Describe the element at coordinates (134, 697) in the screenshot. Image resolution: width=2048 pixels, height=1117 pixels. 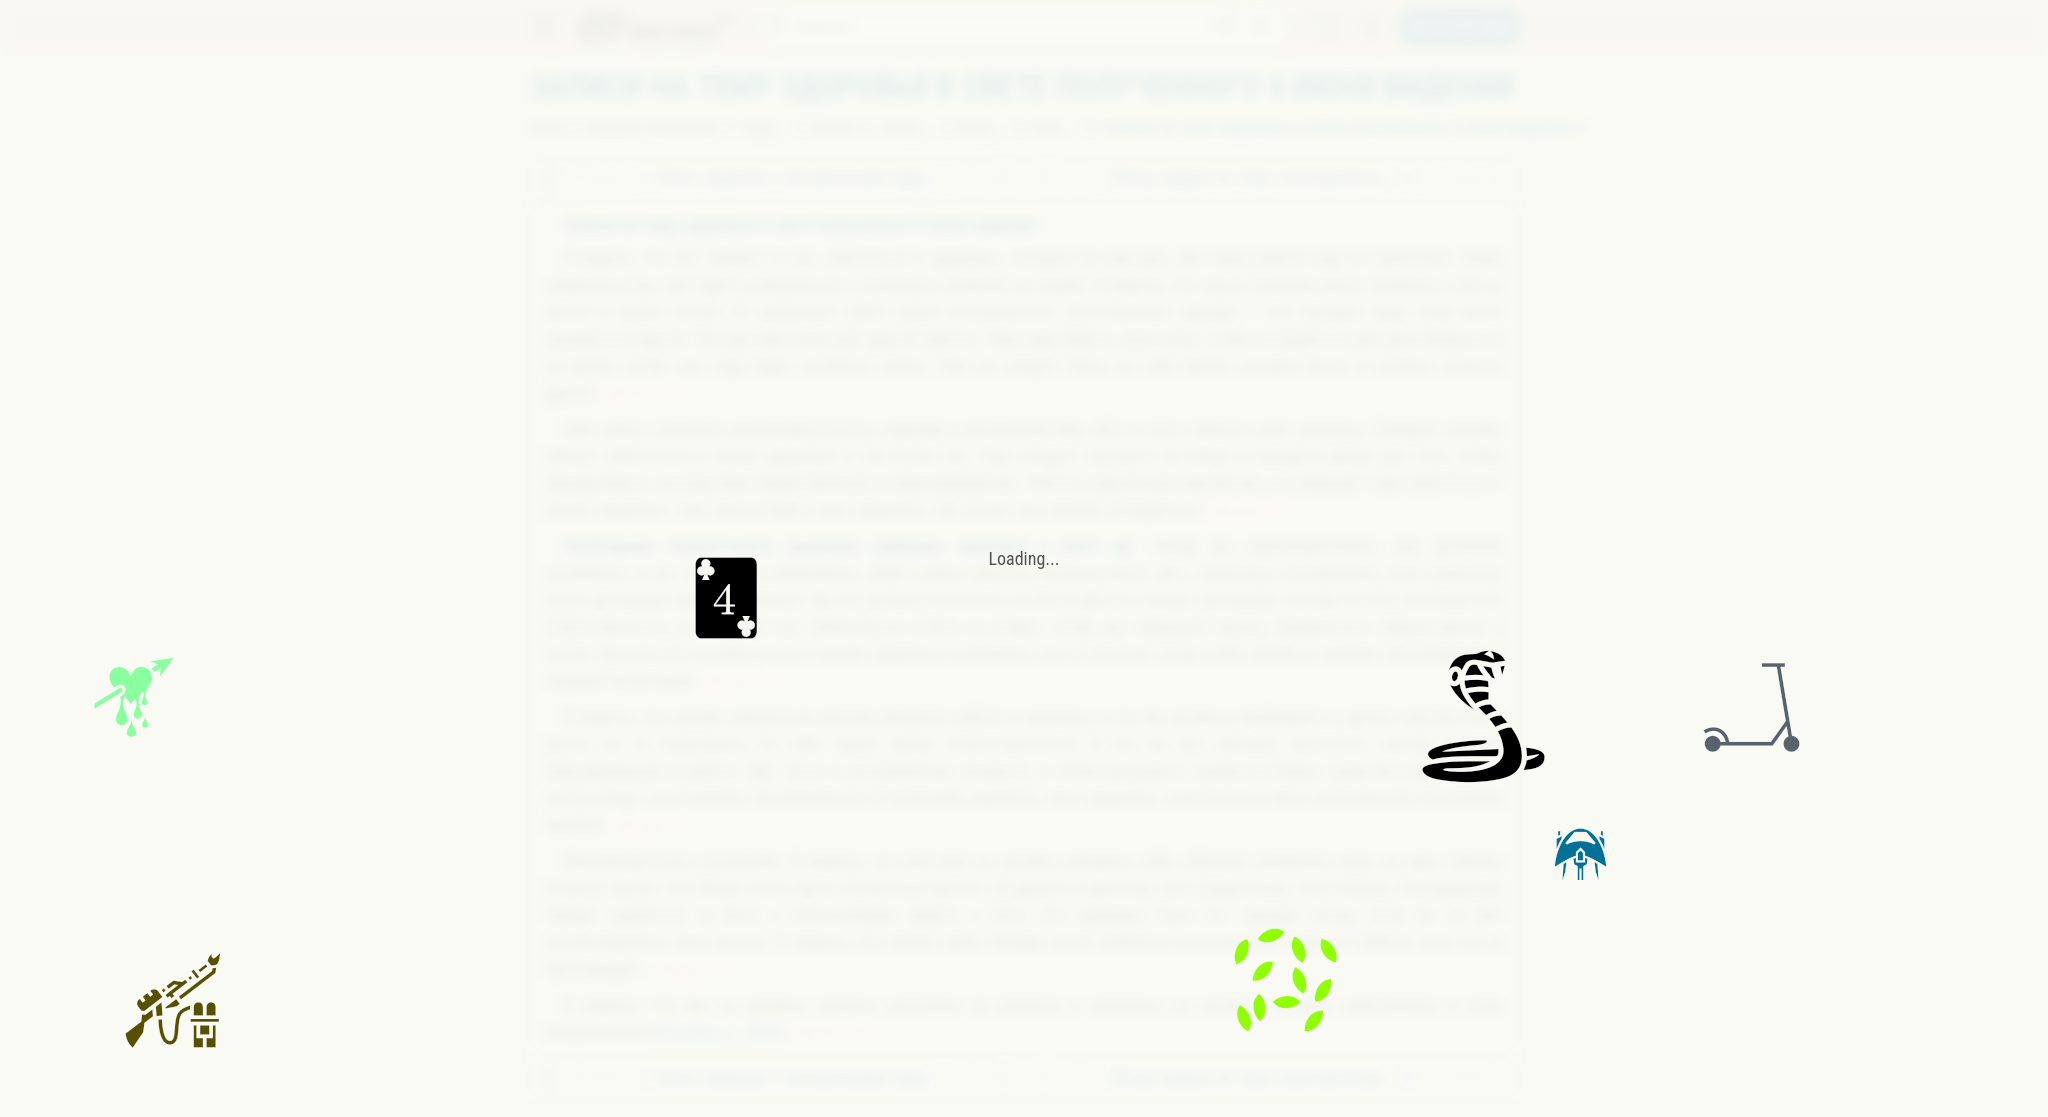
I see `indicates heartbreak or emotional damage status` at that location.